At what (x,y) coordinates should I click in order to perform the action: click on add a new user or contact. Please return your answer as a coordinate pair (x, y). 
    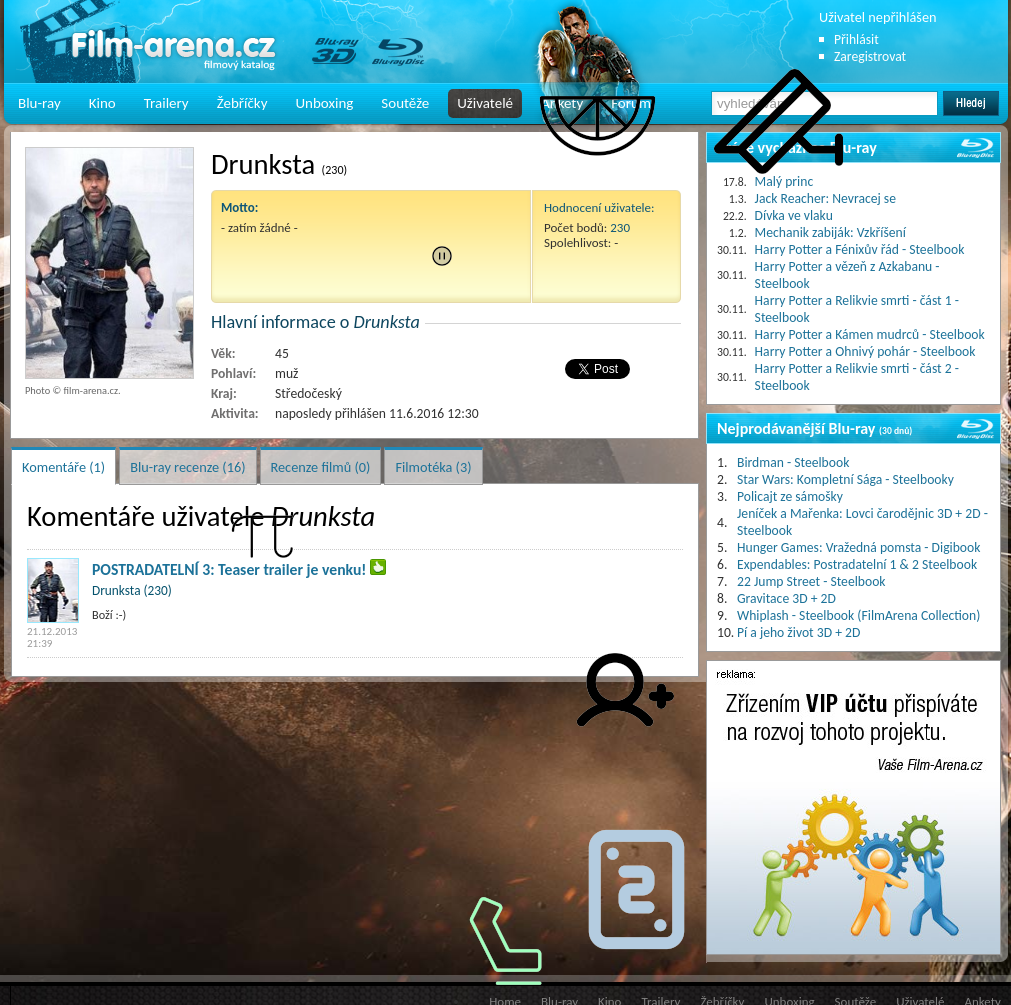
    Looking at the image, I should click on (623, 693).